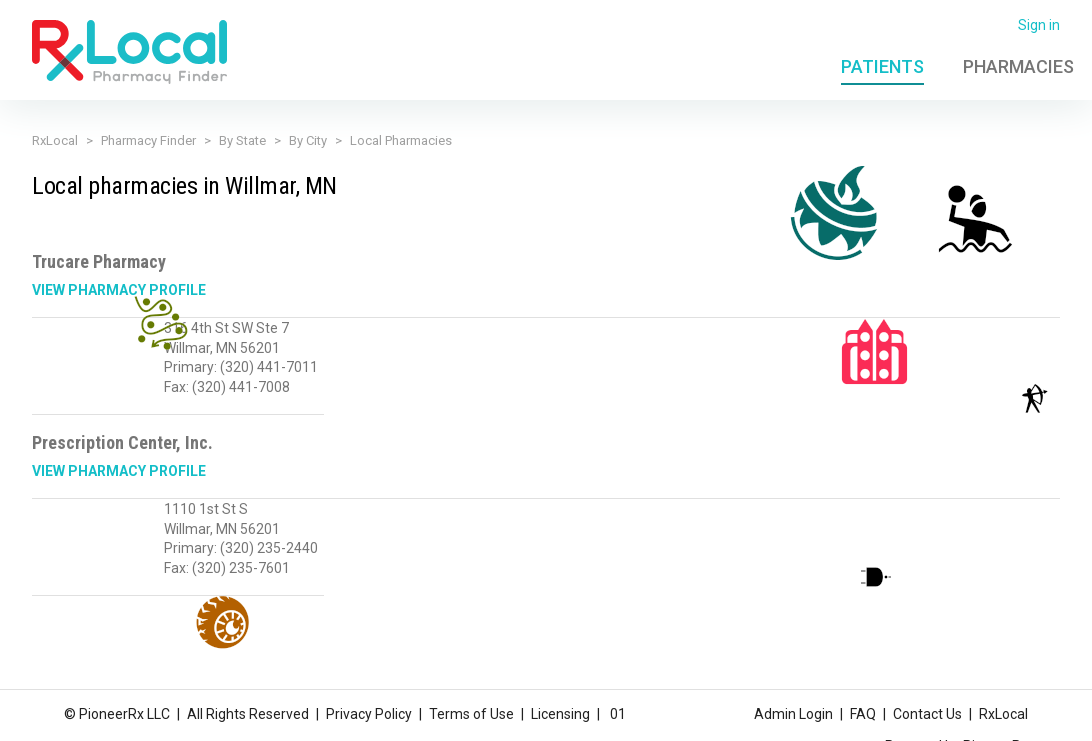 This screenshot has width=1092, height=741. Describe the element at coordinates (834, 213) in the screenshot. I see `use an incendiary or fire-based weapon` at that location.